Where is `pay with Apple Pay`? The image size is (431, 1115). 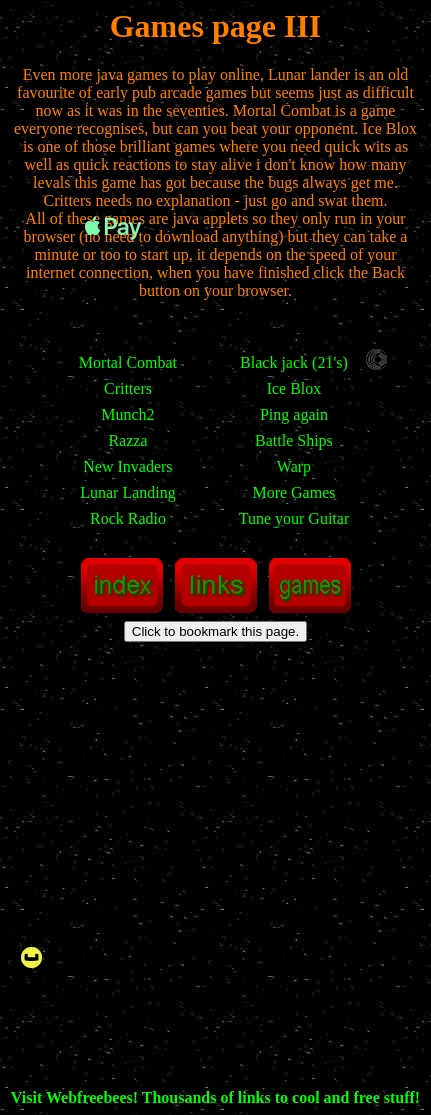 pay with Apple Pay is located at coordinates (113, 228).